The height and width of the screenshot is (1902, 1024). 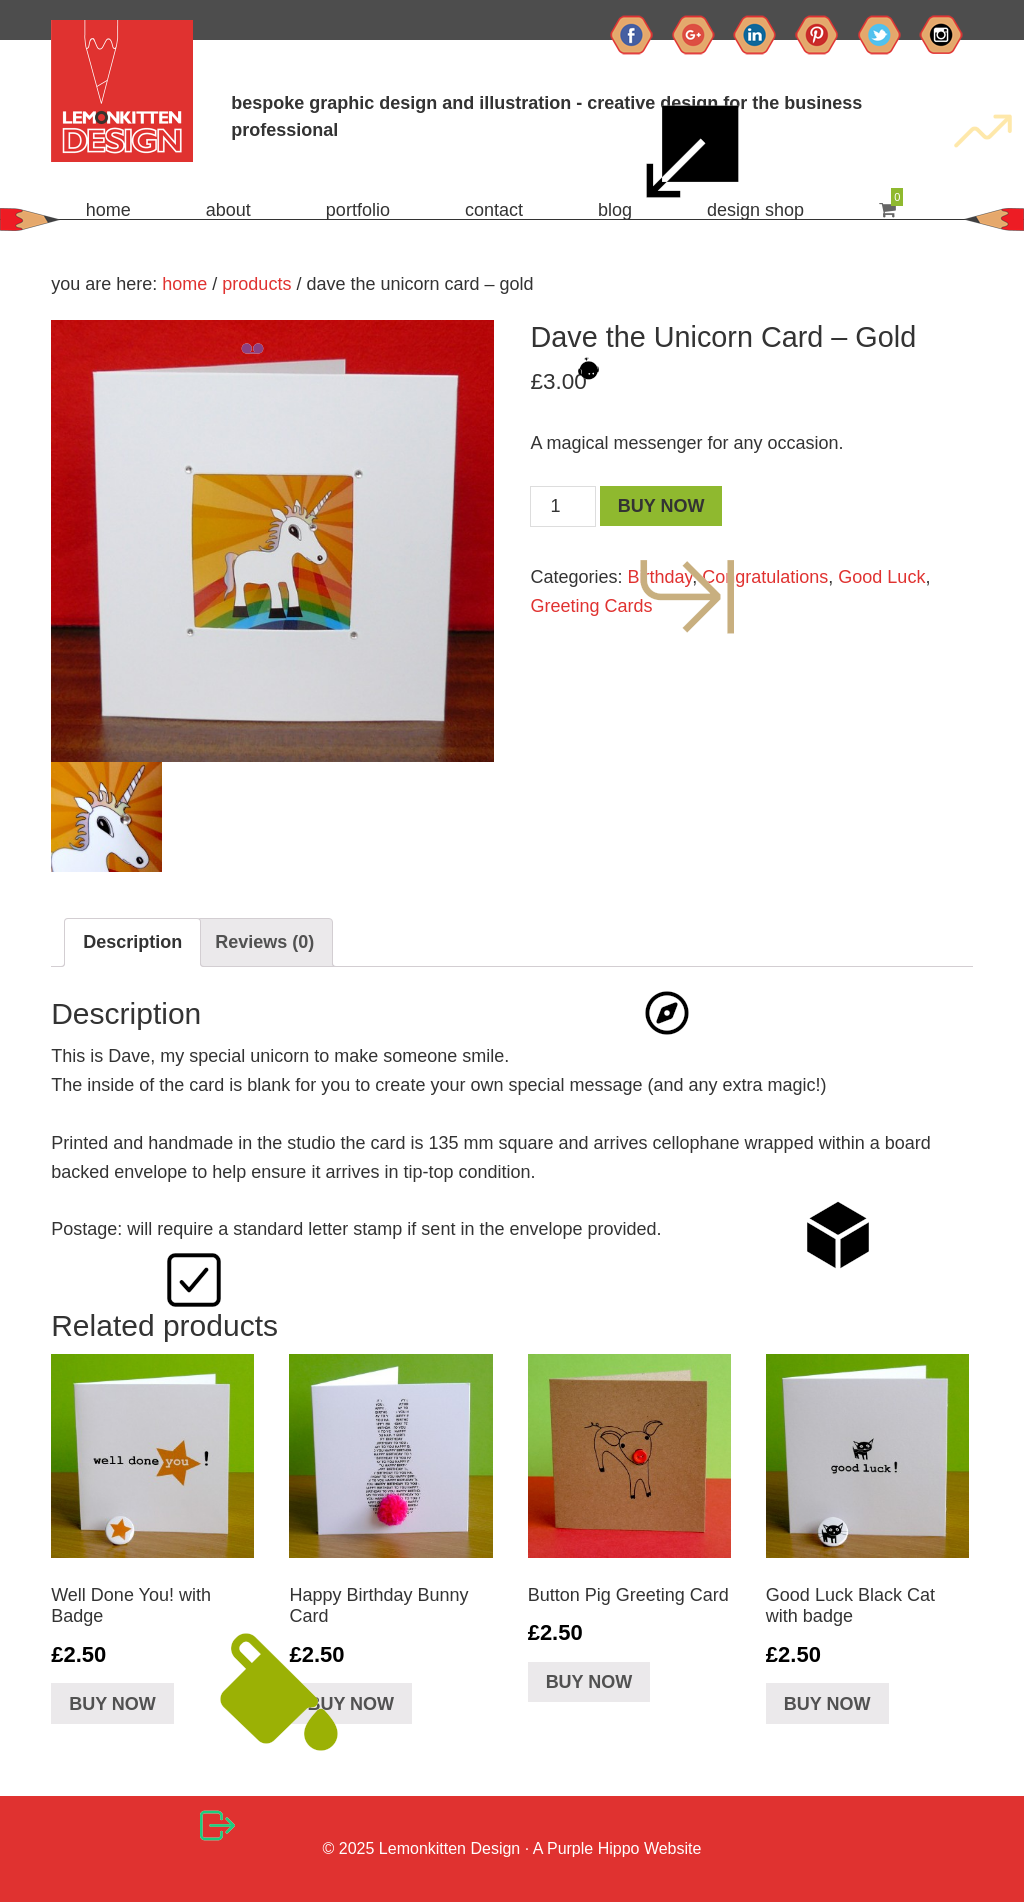 I want to click on collapse or minimize a panel, so click(x=692, y=151).